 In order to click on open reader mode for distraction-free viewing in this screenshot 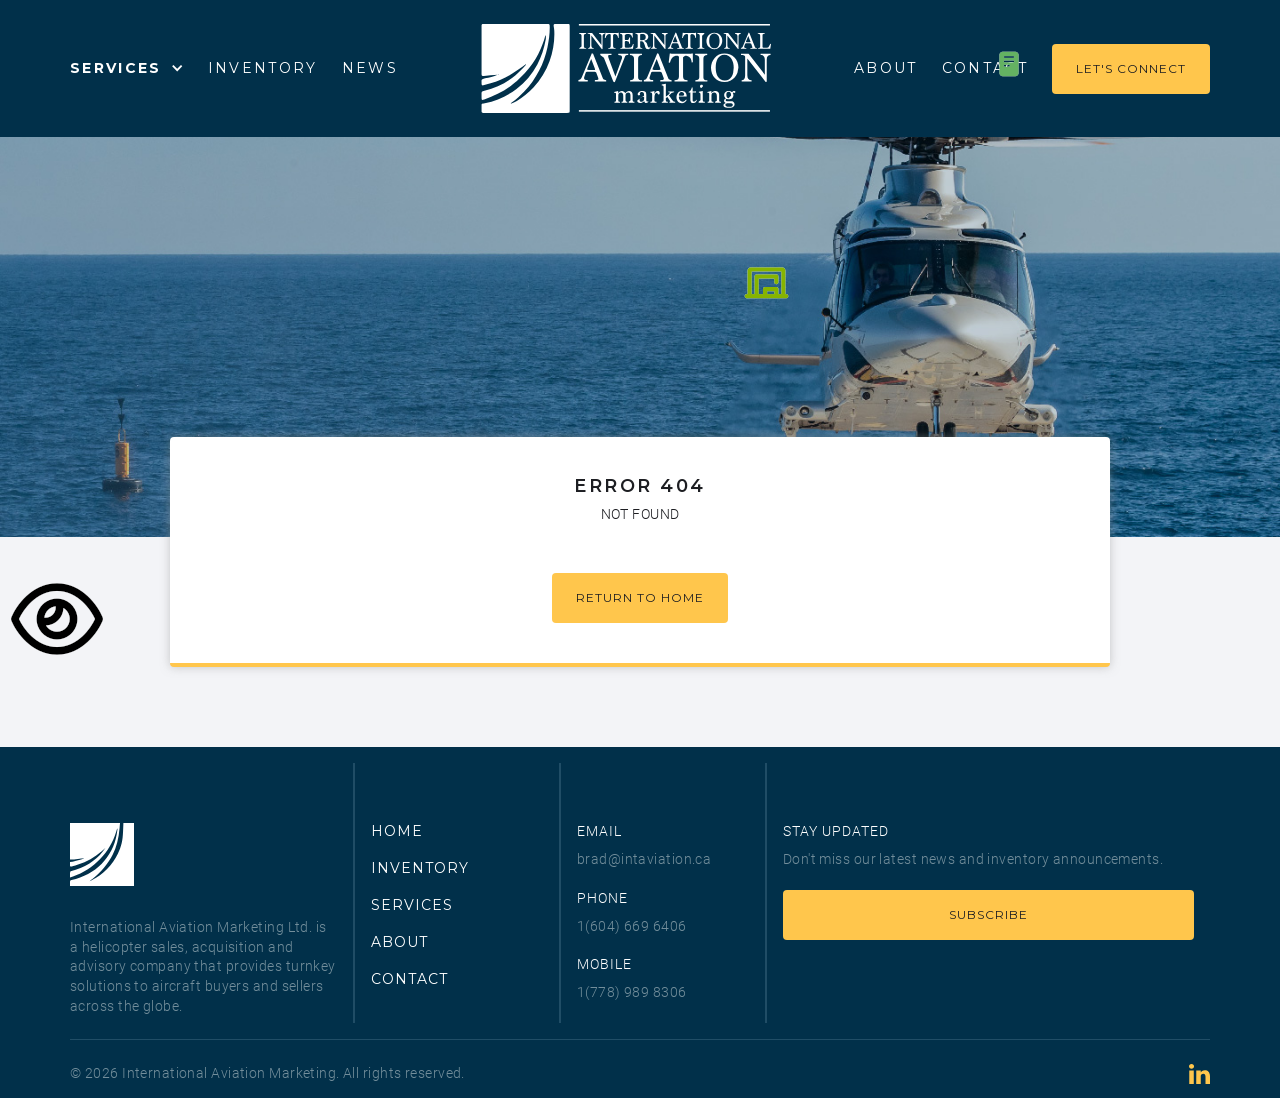, I will do `click(1009, 64)`.